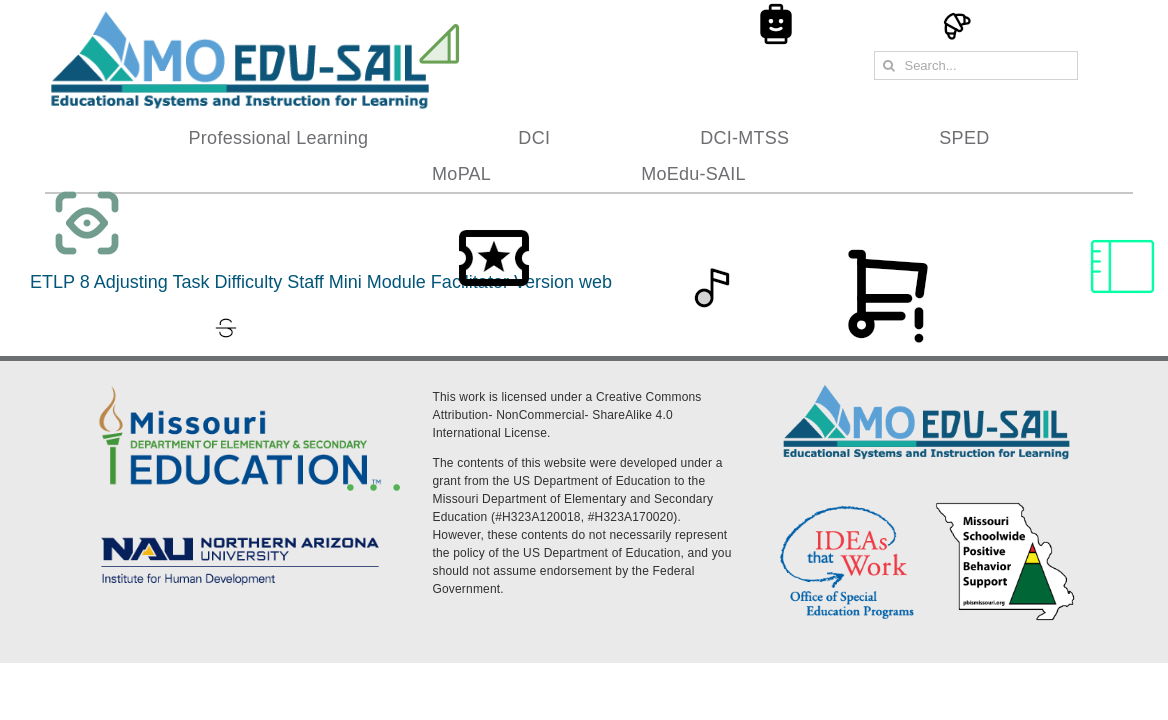  I want to click on cart requires attention or has an issue, so click(888, 294).